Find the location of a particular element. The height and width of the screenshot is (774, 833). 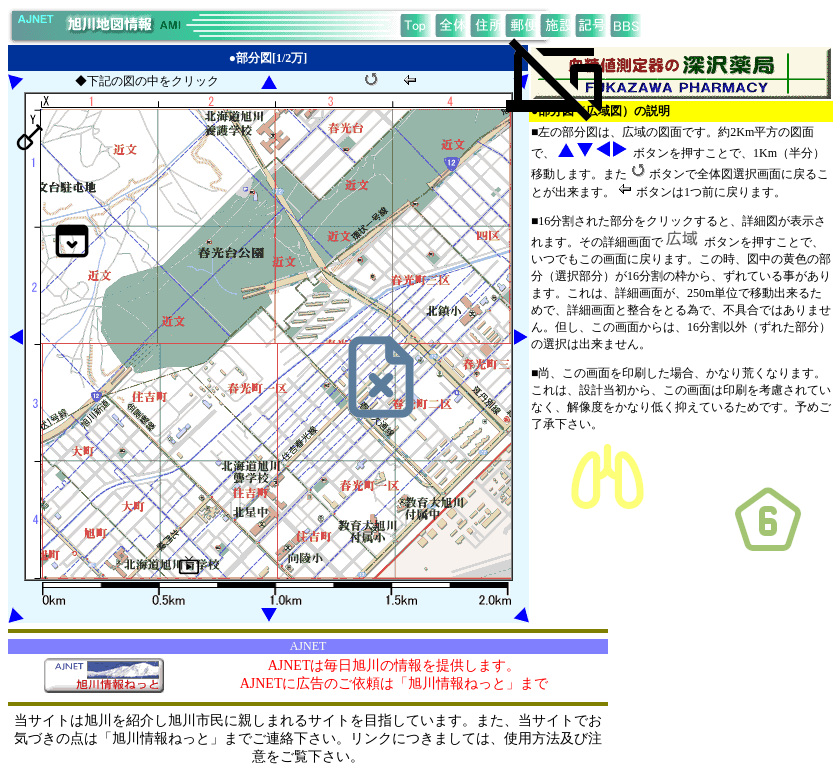

device connection unavailable or disabled is located at coordinates (554, 80).